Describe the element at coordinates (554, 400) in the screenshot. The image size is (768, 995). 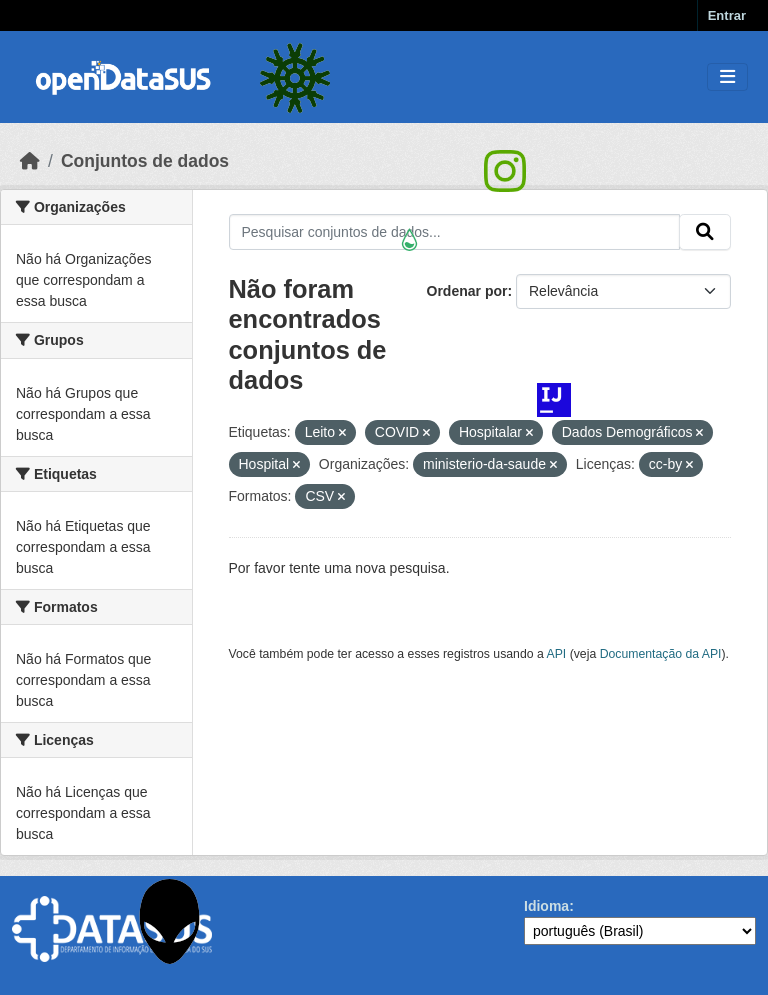
I see `open IntelliJ IDEA application` at that location.